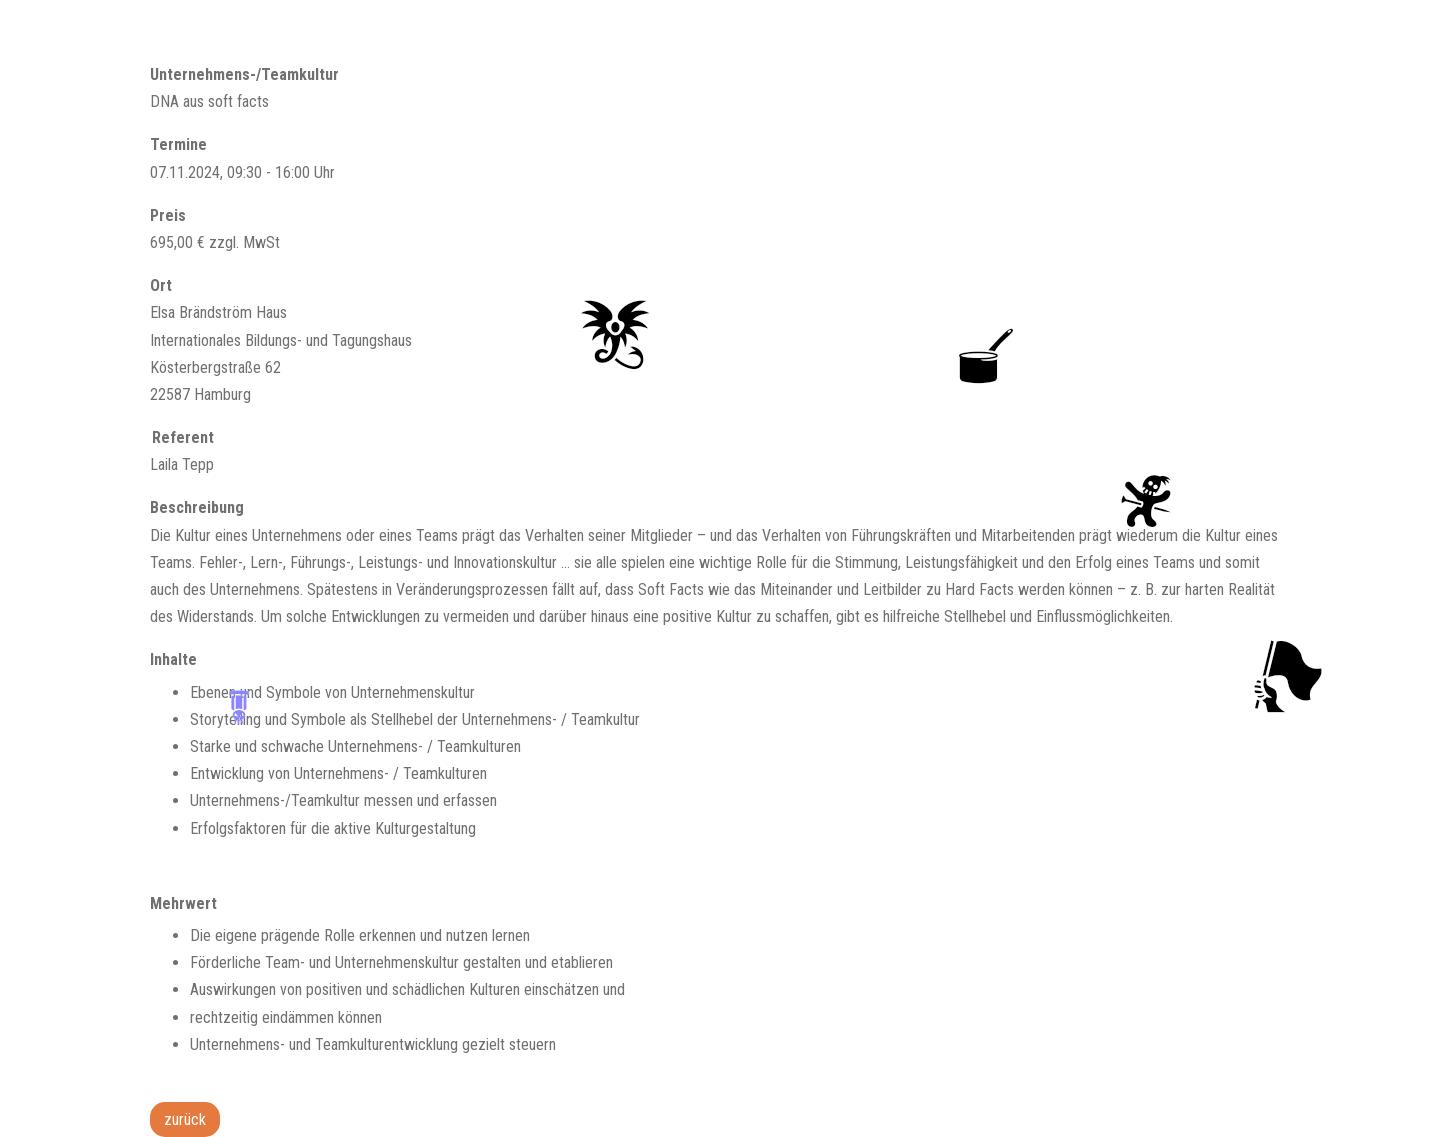  What do you see at coordinates (986, 356) in the screenshot?
I see `access cooking or recipe features` at bounding box center [986, 356].